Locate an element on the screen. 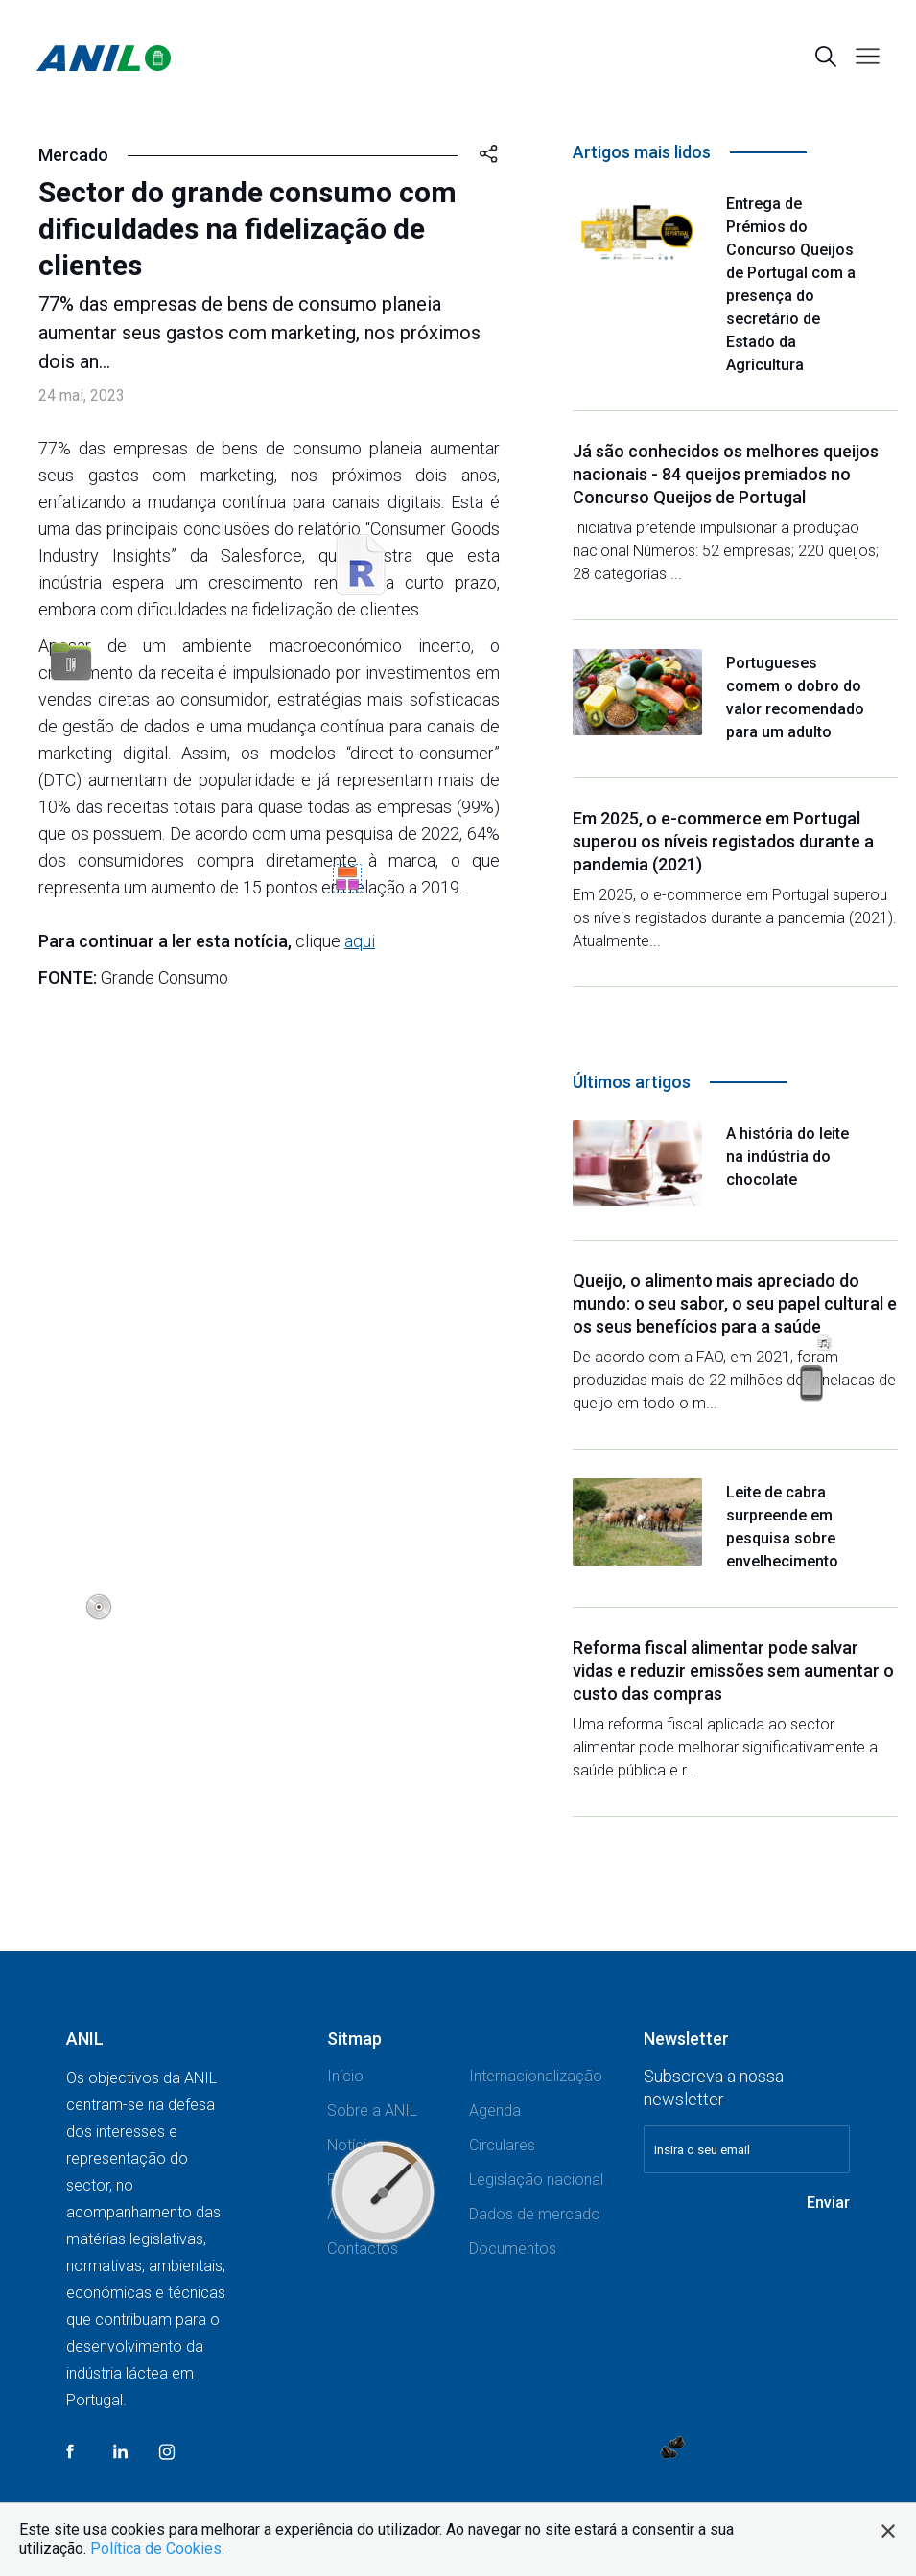 This screenshot has width=916, height=2576. indicates a blu-ray disc drive or media is located at coordinates (99, 1607).